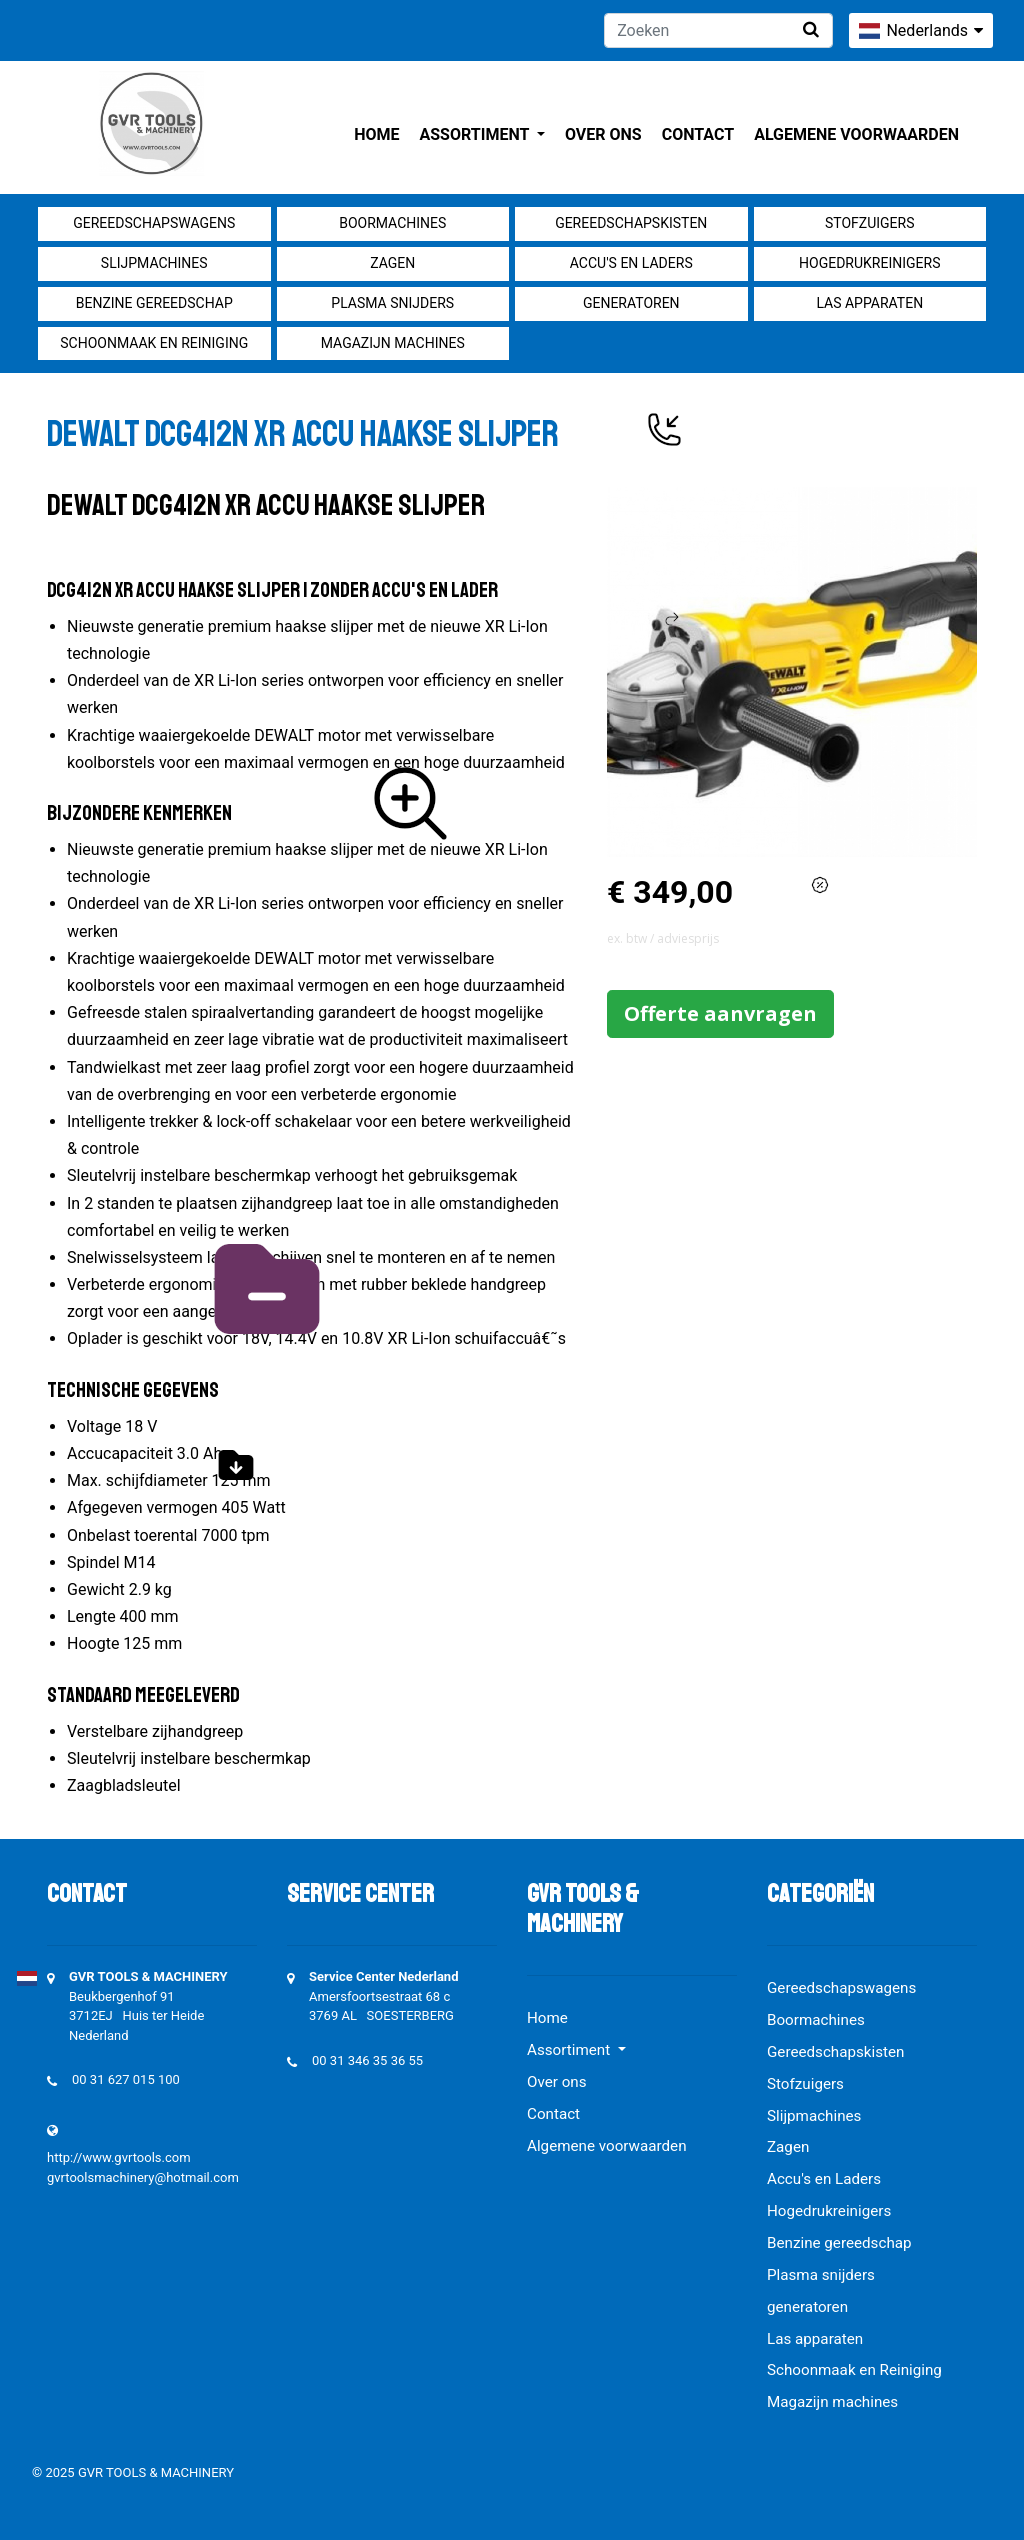 The height and width of the screenshot is (2540, 1024). What do you see at coordinates (410, 803) in the screenshot?
I see `zoom in on content` at bounding box center [410, 803].